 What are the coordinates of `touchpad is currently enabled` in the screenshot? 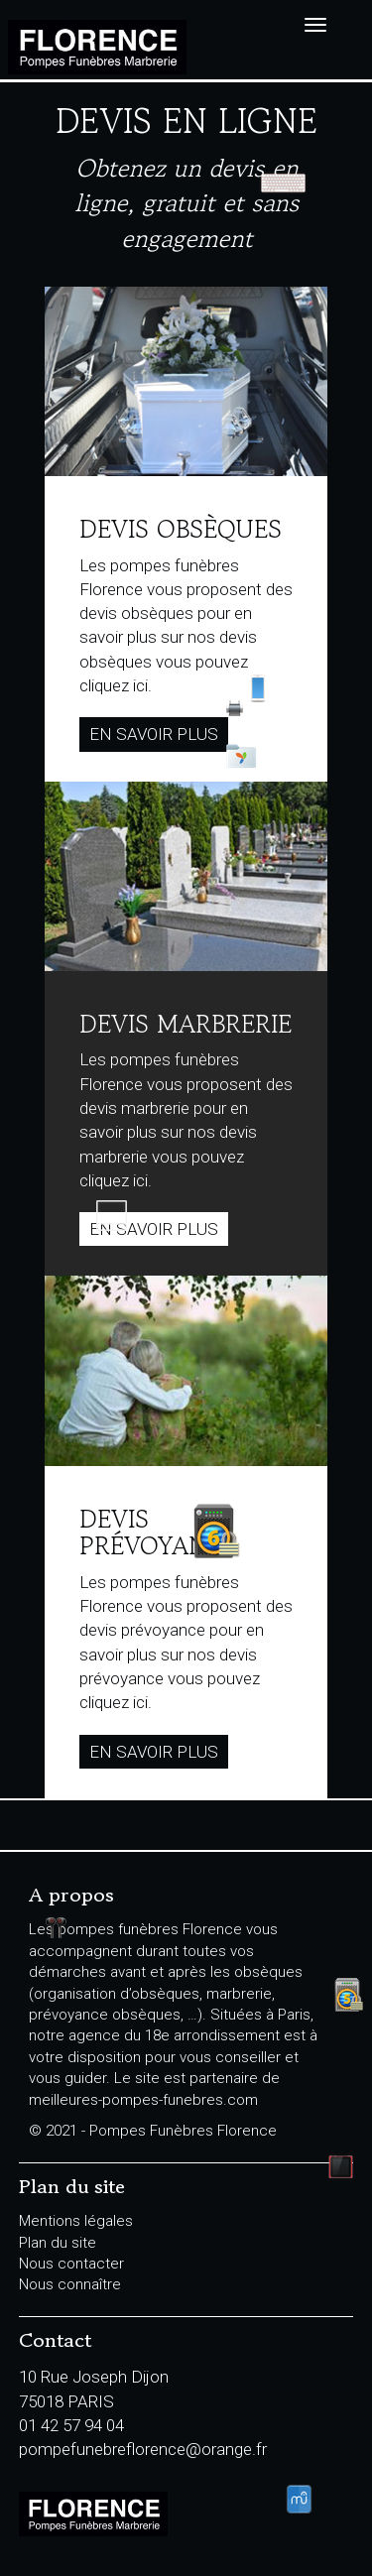 It's located at (111, 1215).